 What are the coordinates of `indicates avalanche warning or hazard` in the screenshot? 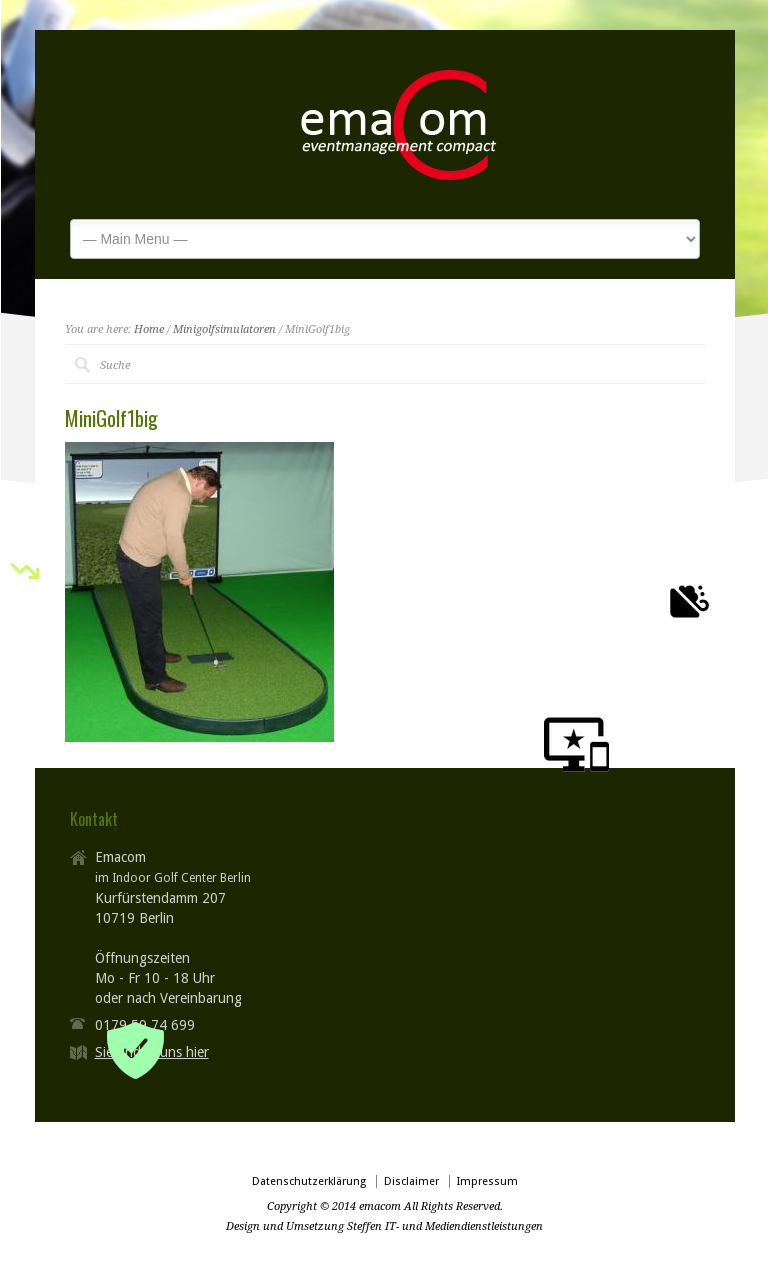 It's located at (689, 600).